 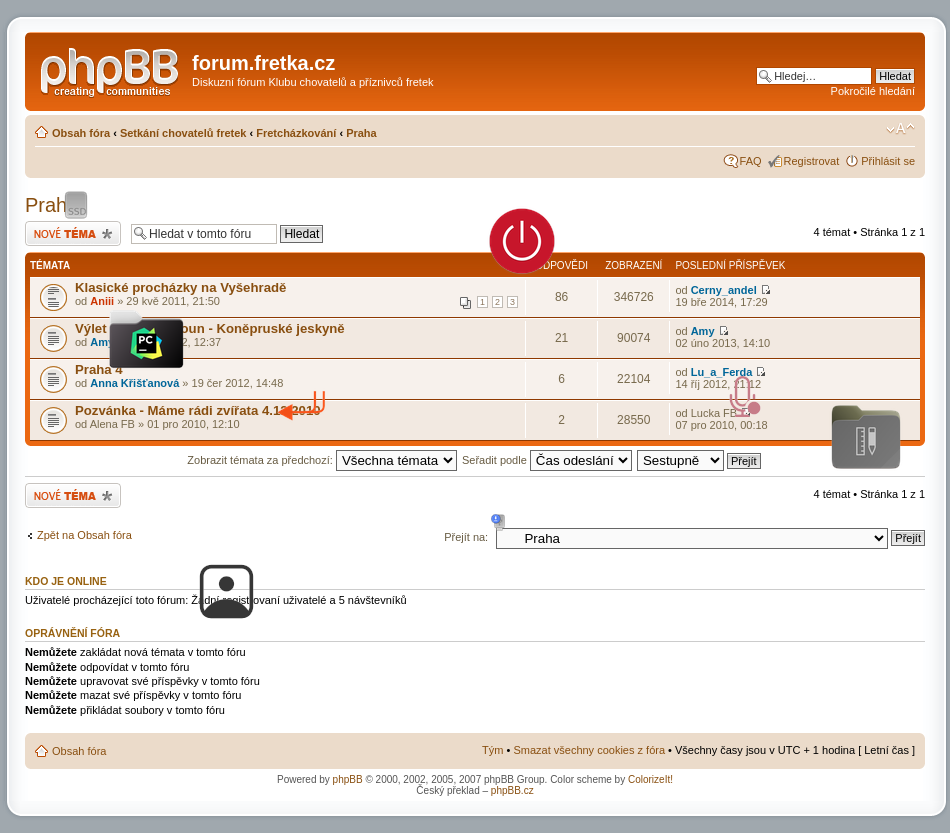 I want to click on reply to all recipients of an email, so click(x=300, y=405).